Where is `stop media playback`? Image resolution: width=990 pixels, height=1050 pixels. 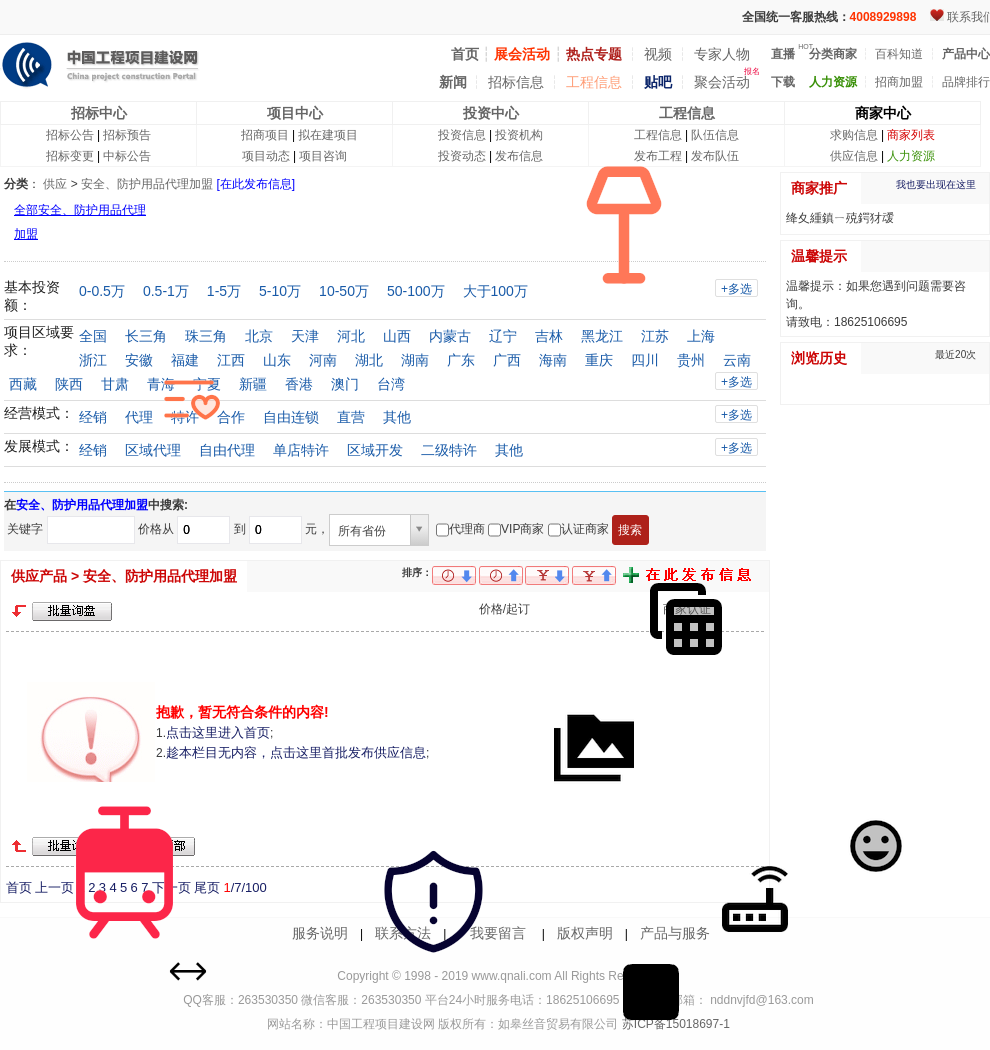 stop media playback is located at coordinates (651, 992).